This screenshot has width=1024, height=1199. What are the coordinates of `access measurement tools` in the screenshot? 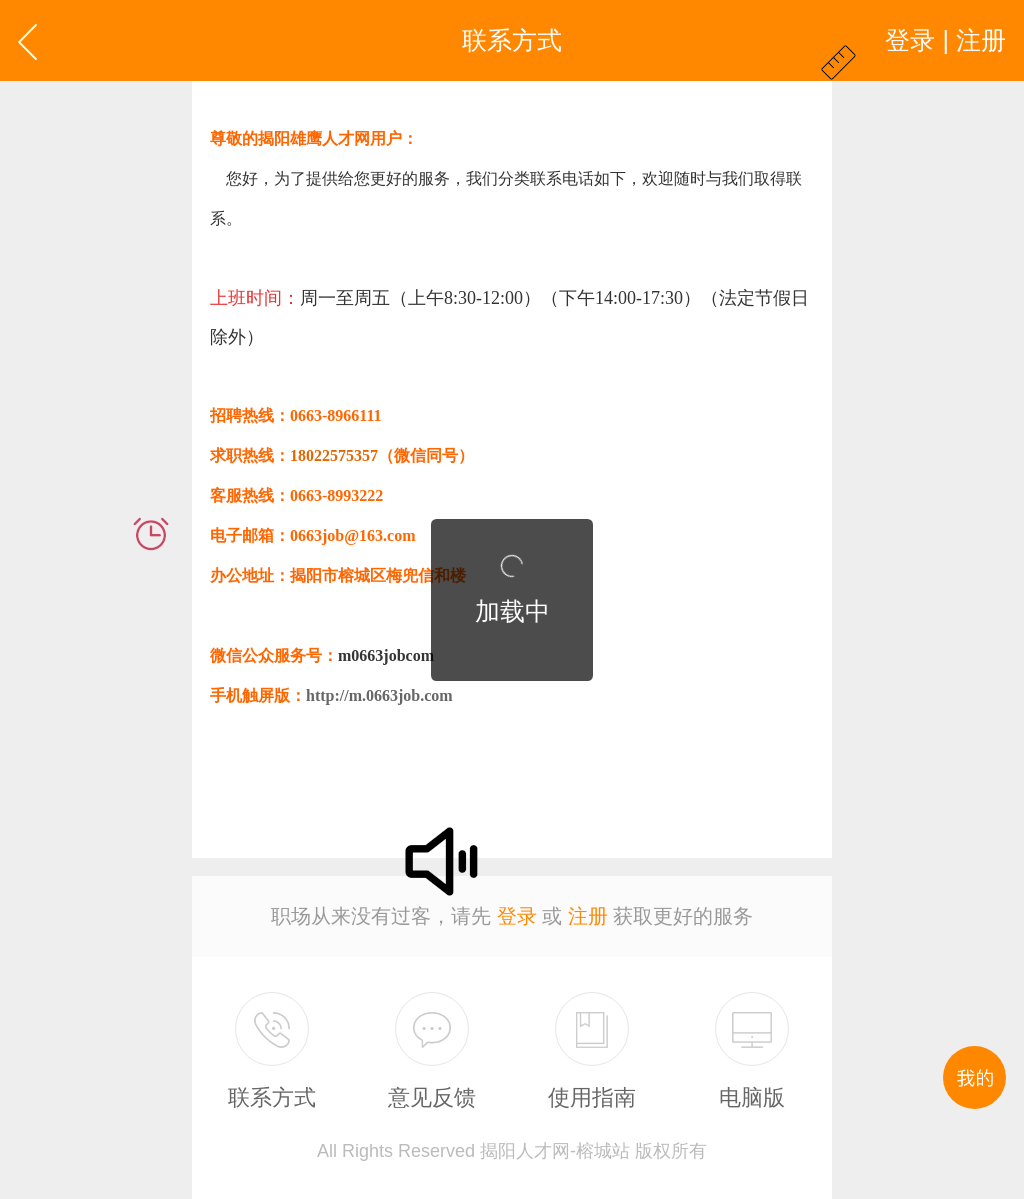 It's located at (838, 62).